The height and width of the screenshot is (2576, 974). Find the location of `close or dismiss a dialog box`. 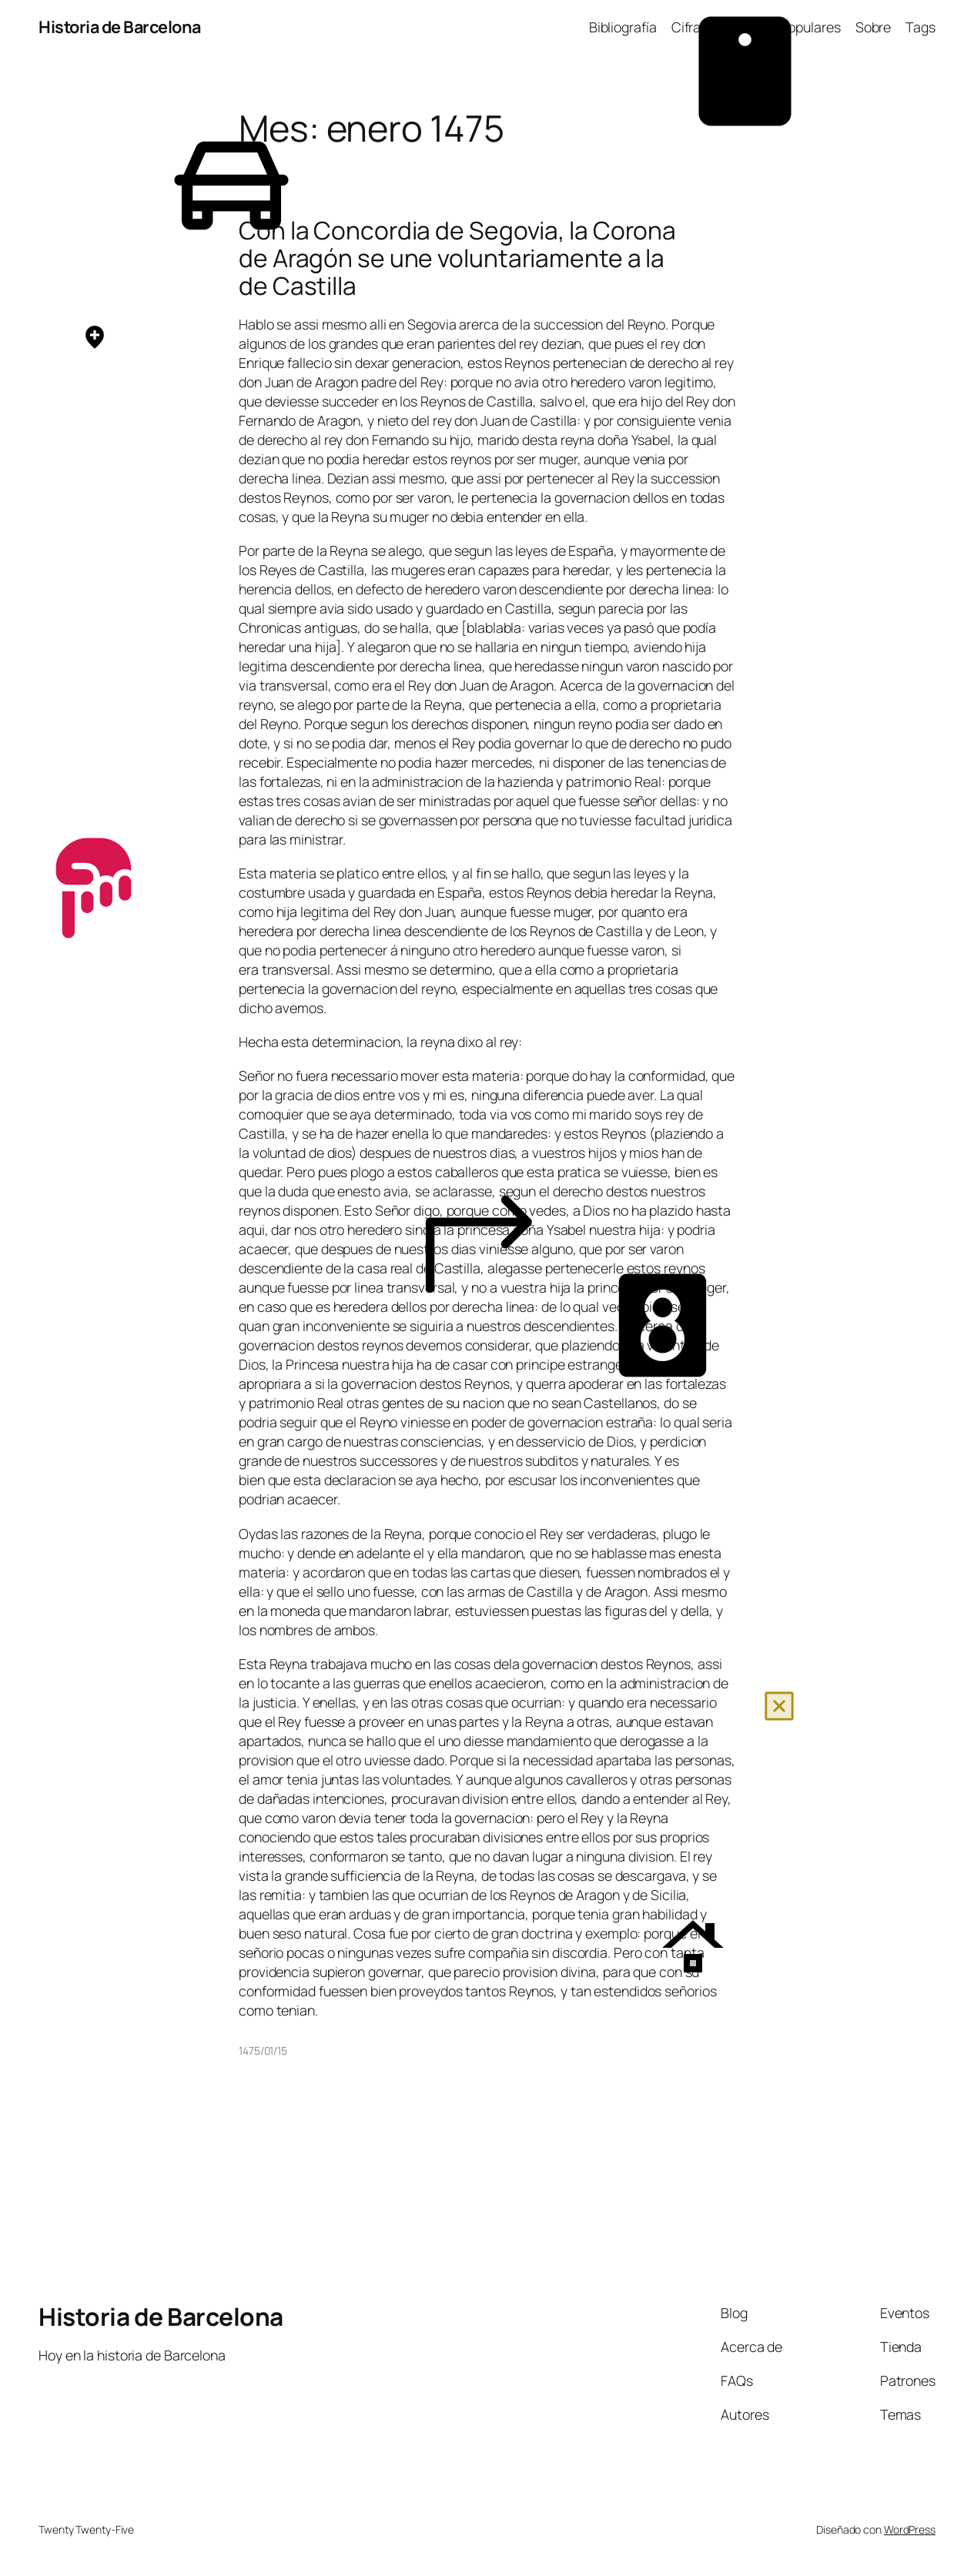

close or dismiss a dialog box is located at coordinates (779, 1706).